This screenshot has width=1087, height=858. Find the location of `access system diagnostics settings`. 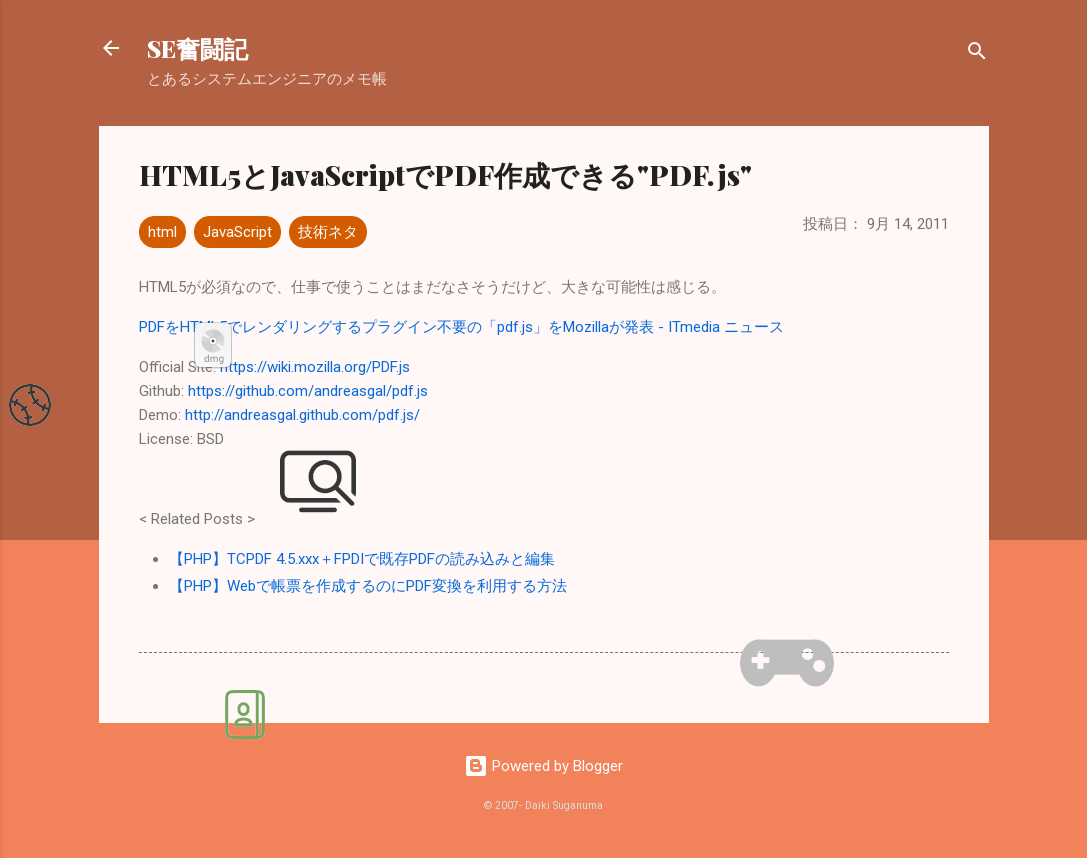

access system diagnostics settings is located at coordinates (318, 479).